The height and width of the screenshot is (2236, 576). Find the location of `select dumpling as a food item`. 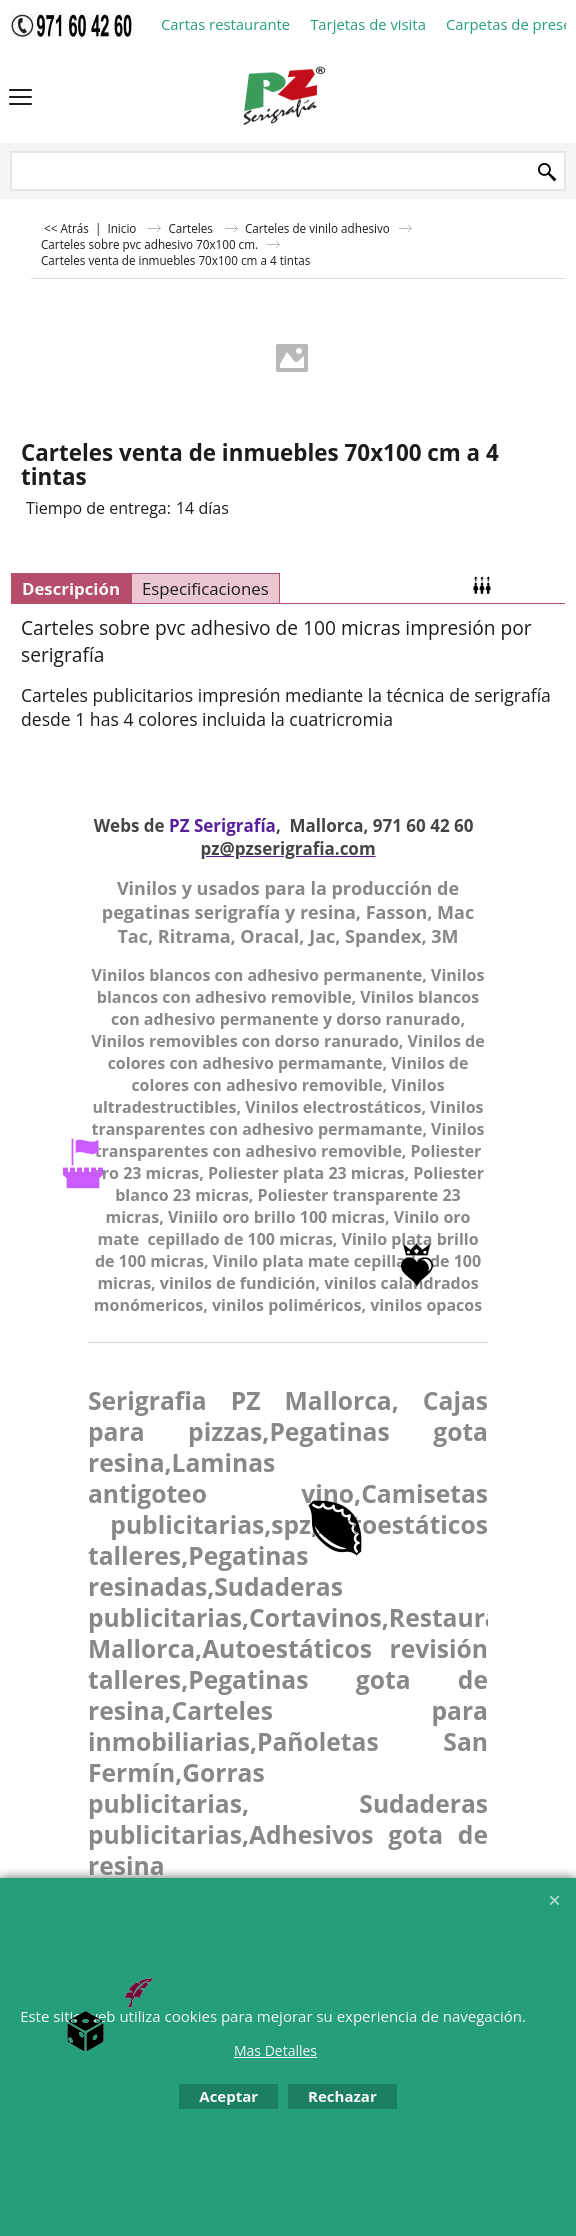

select dumpling as a food item is located at coordinates (335, 1528).